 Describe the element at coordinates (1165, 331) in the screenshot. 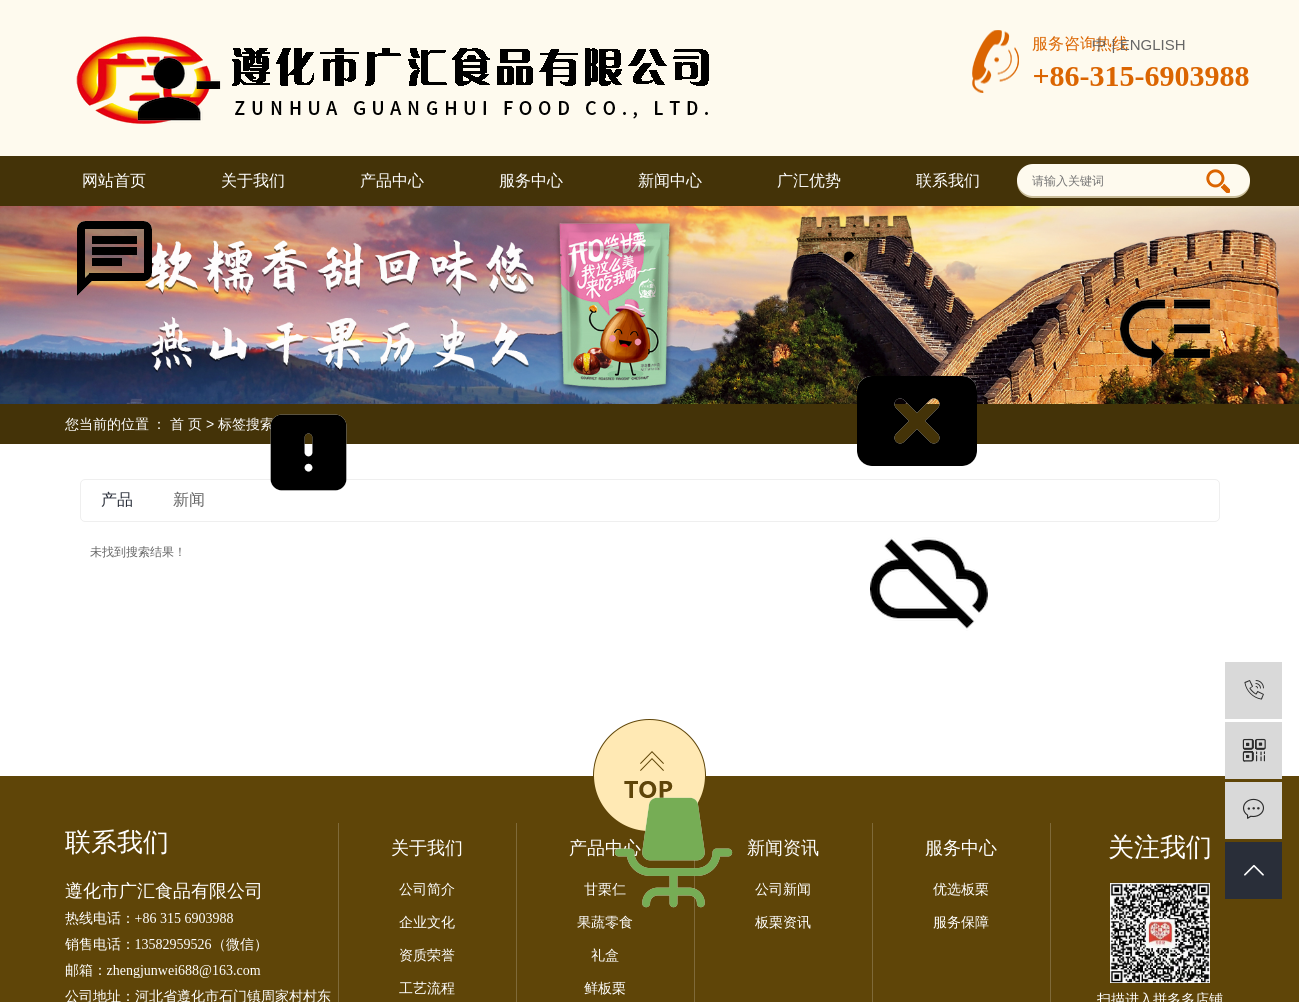

I see `move item to lower priority in a list` at that location.